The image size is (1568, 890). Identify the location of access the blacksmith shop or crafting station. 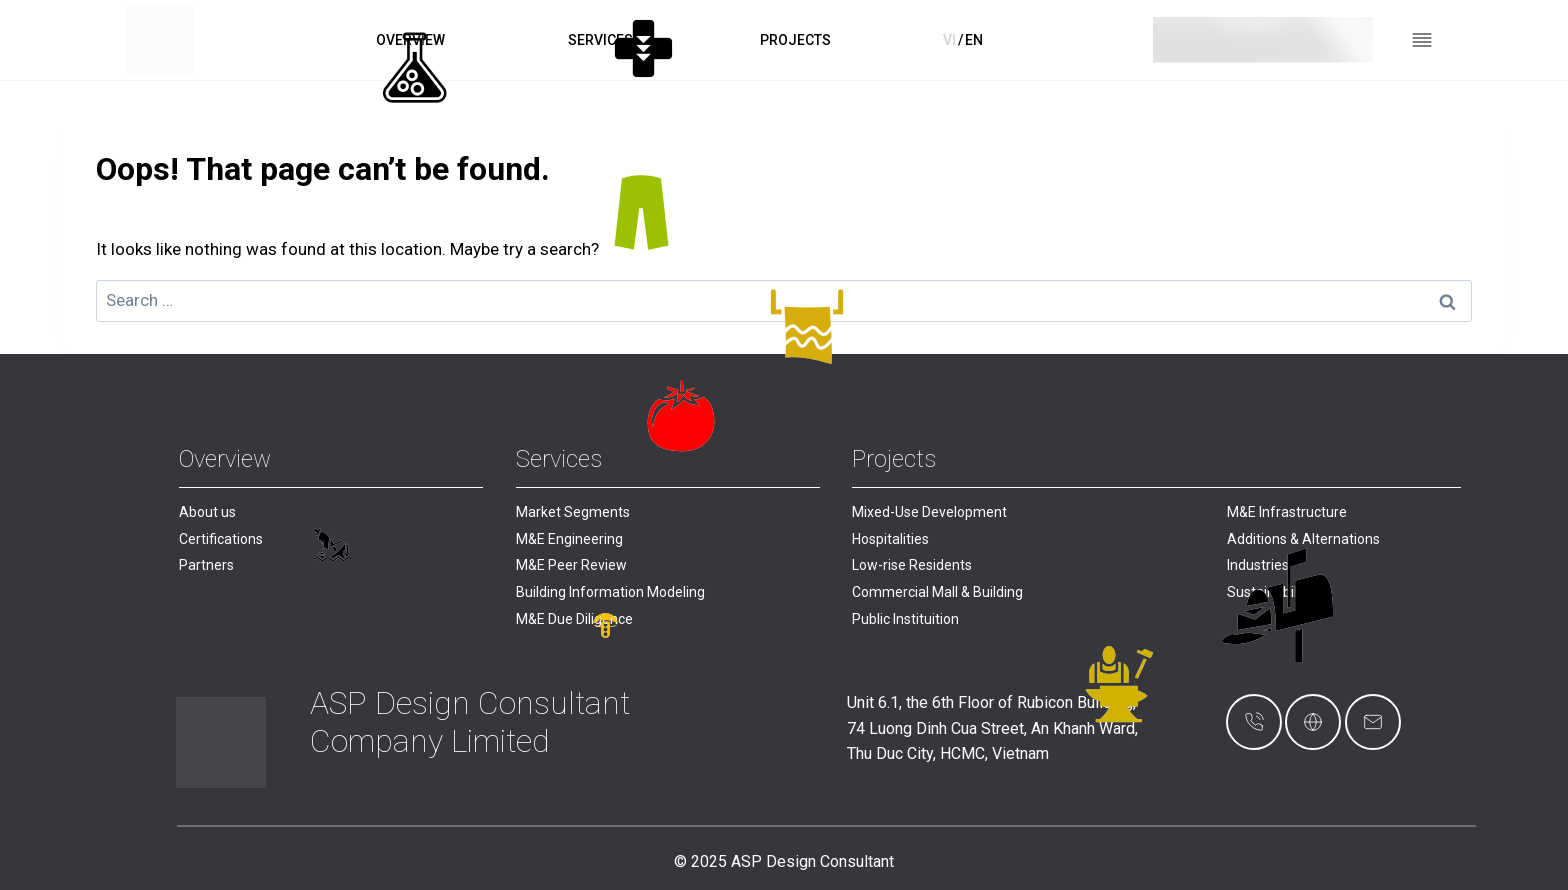
(1116, 683).